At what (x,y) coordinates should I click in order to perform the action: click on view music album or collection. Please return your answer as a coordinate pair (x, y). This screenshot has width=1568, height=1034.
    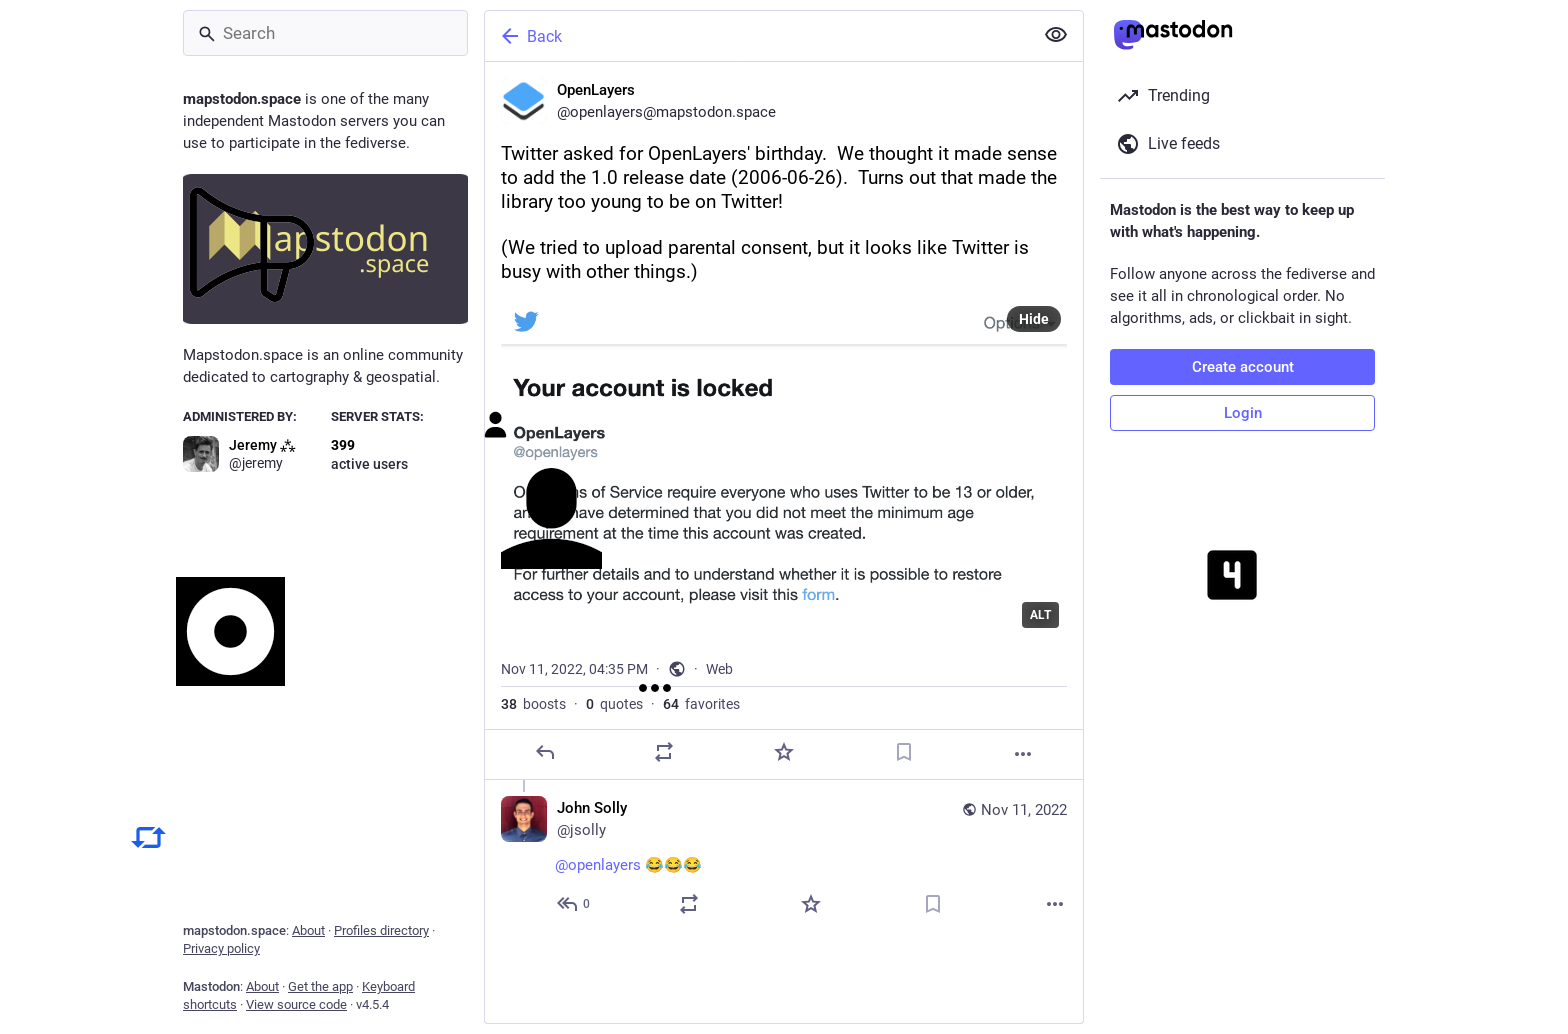
    Looking at the image, I should click on (230, 631).